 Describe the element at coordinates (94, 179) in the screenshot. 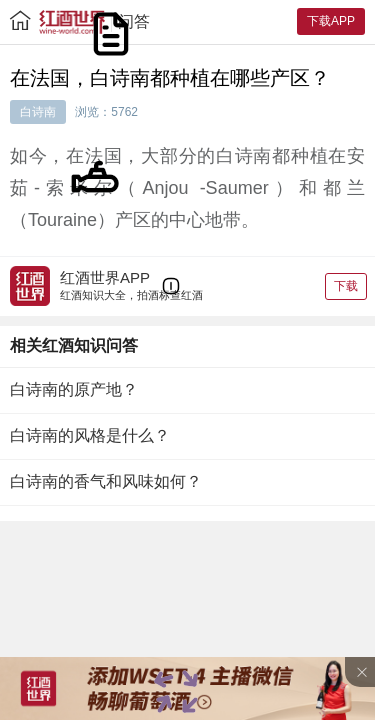

I see `navigate to underwater or submarine-related content` at that location.